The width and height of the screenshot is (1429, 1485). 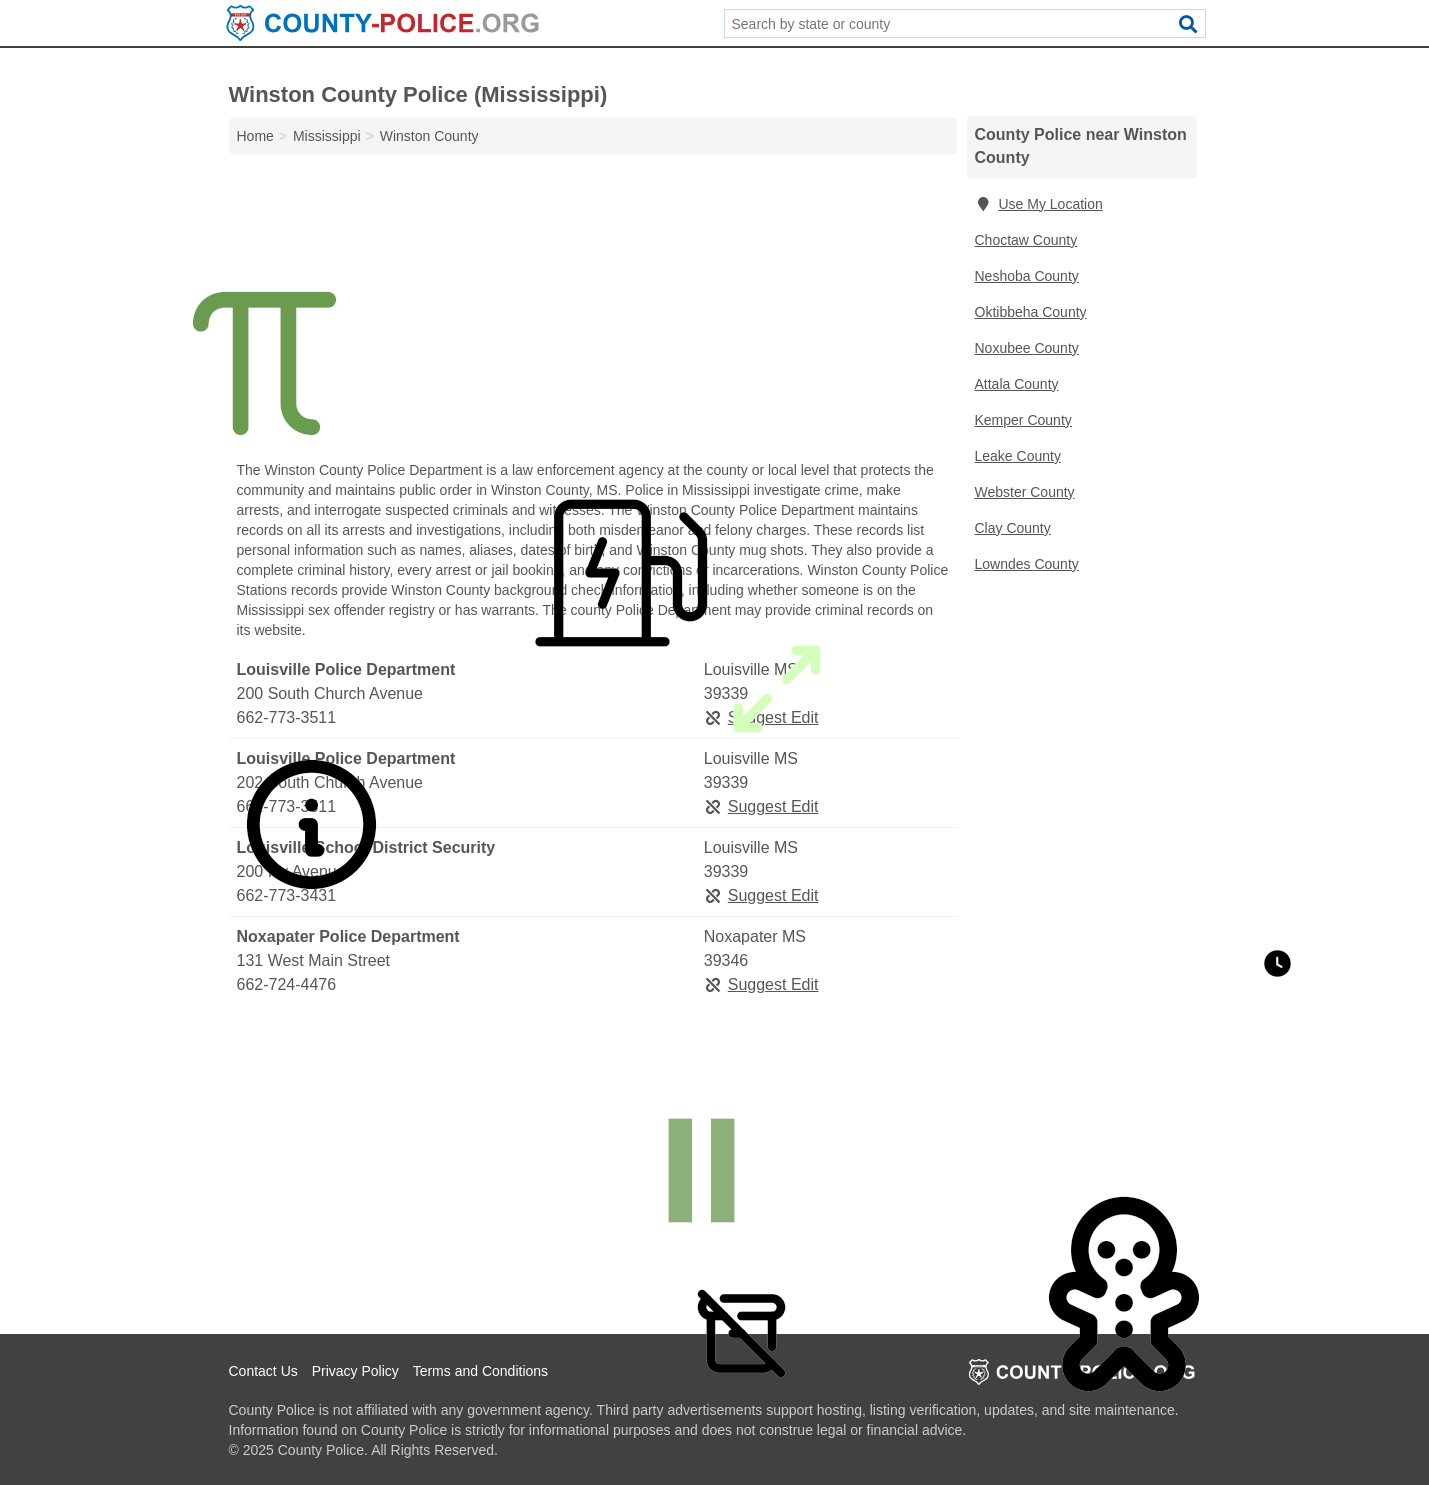 I want to click on access holiday or seasonal content, so click(x=1124, y=1294).